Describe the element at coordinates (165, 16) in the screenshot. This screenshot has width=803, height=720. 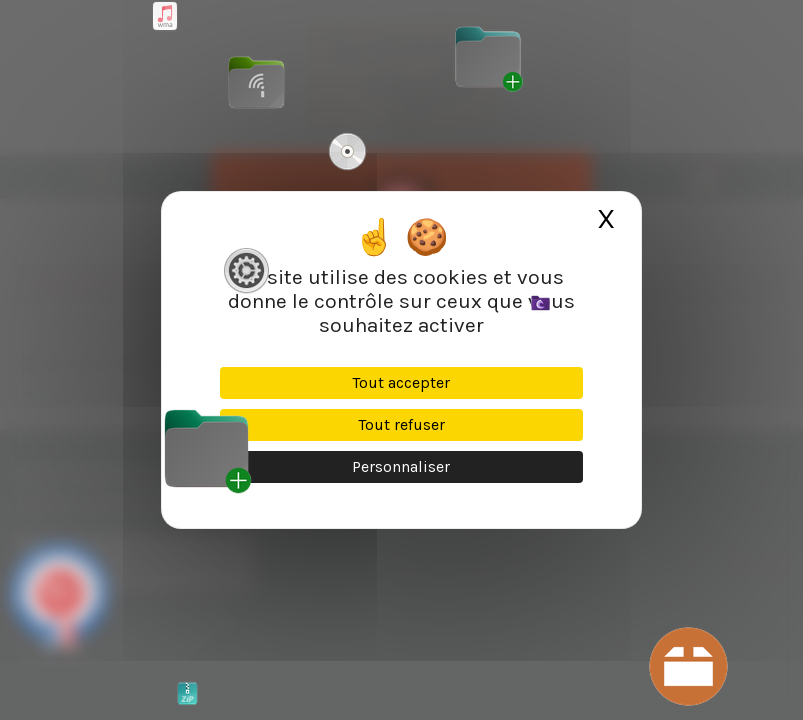
I see `a windows media audio (.wma) file` at that location.